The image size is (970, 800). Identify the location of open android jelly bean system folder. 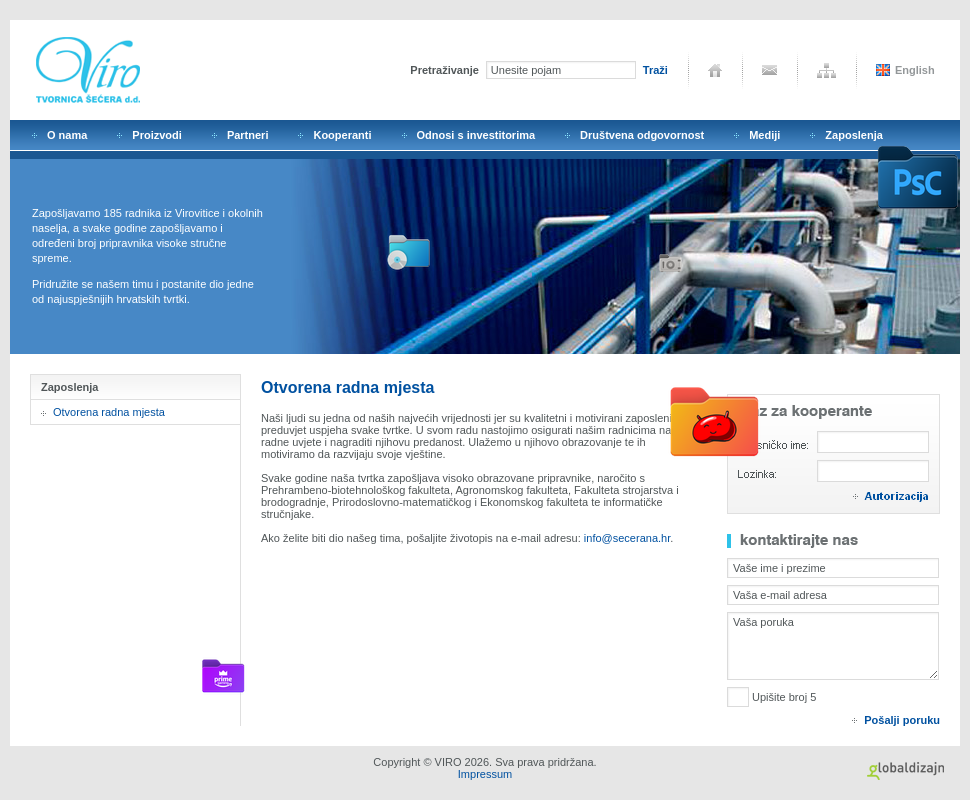
(714, 424).